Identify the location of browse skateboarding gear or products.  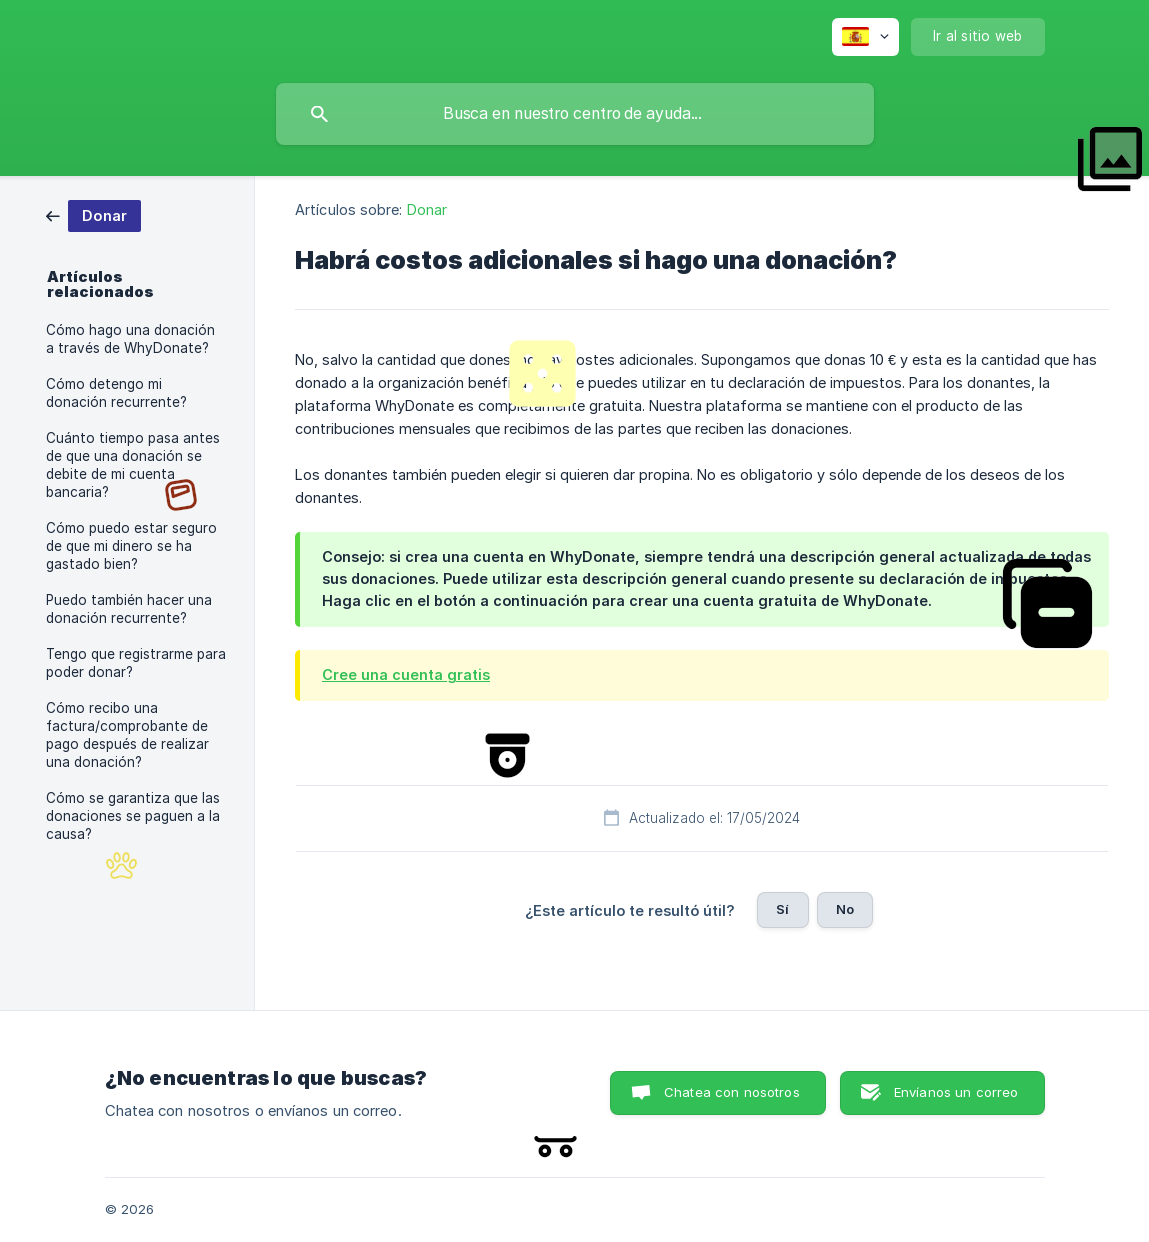
(555, 1144).